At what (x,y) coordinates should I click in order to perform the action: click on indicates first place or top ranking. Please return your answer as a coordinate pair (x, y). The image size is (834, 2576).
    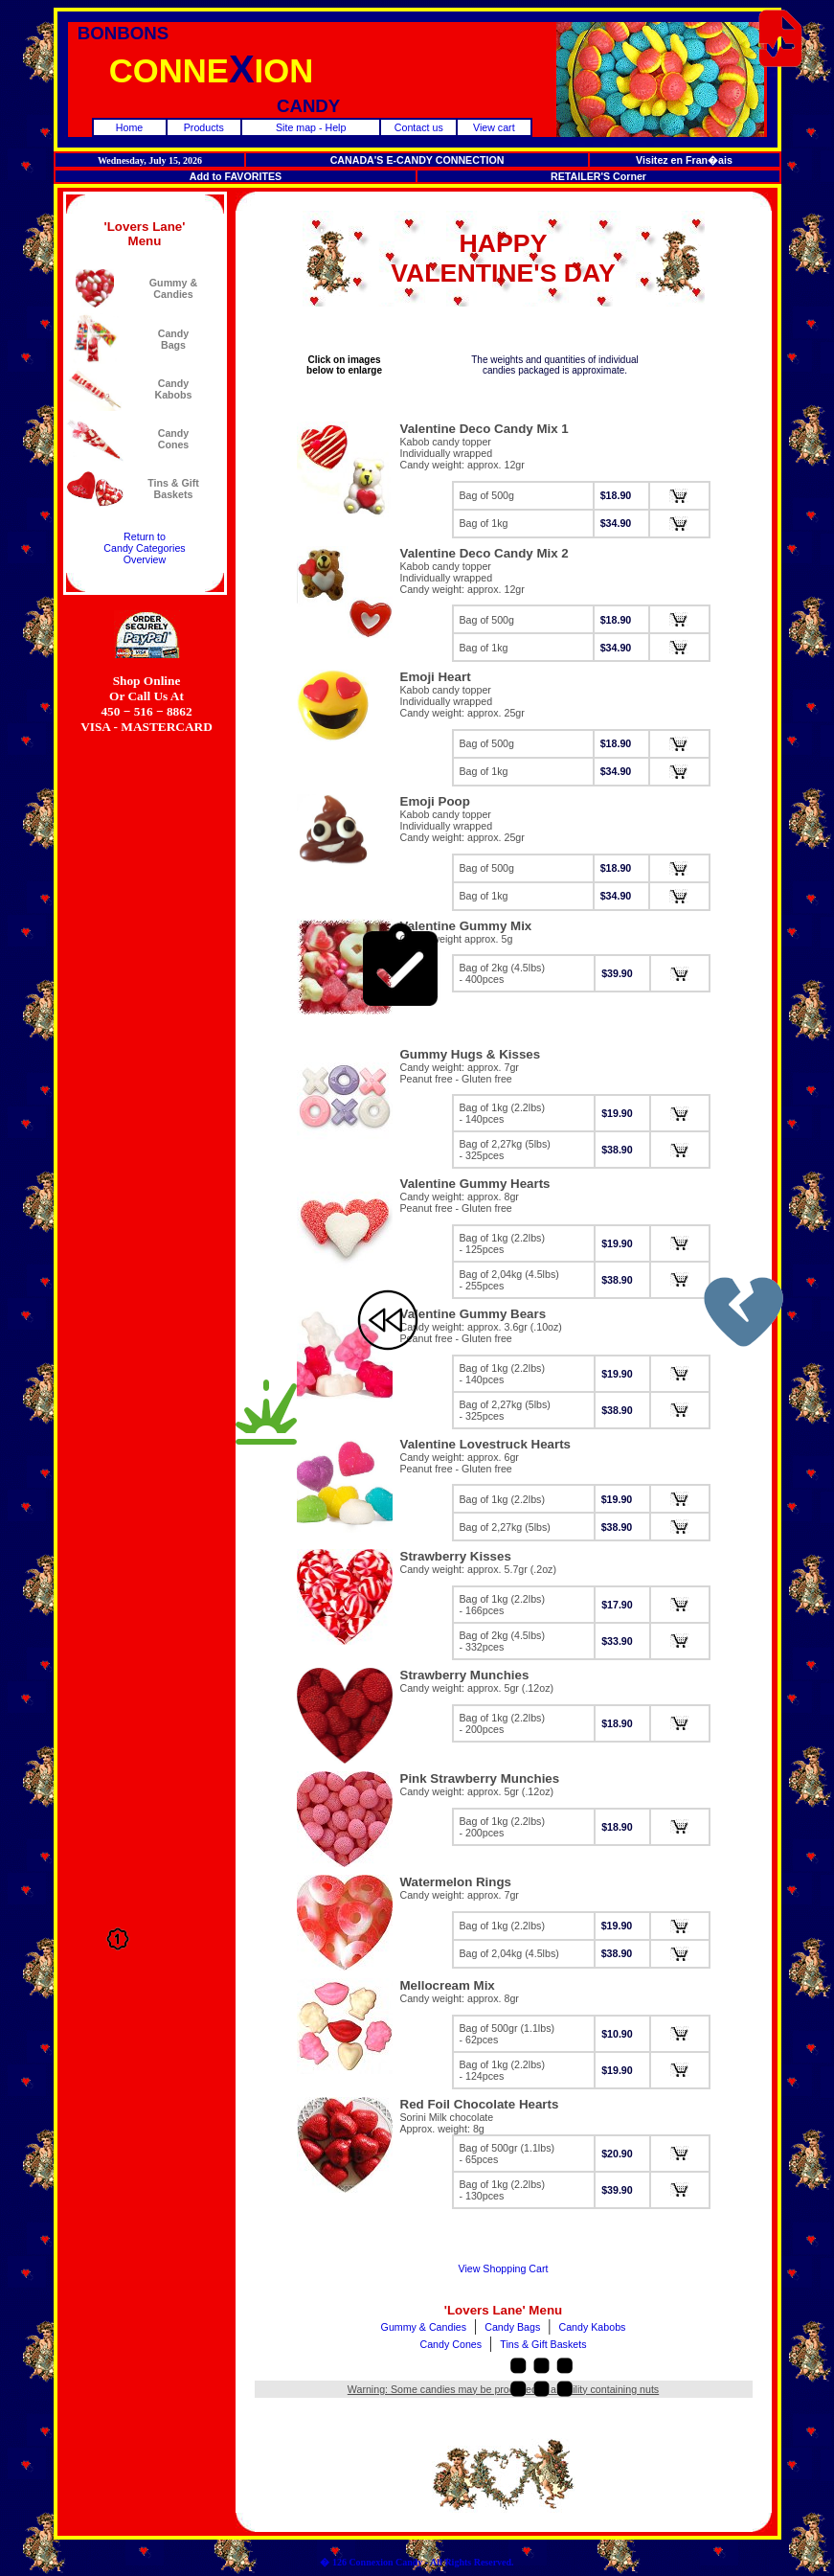
    Looking at the image, I should click on (118, 1939).